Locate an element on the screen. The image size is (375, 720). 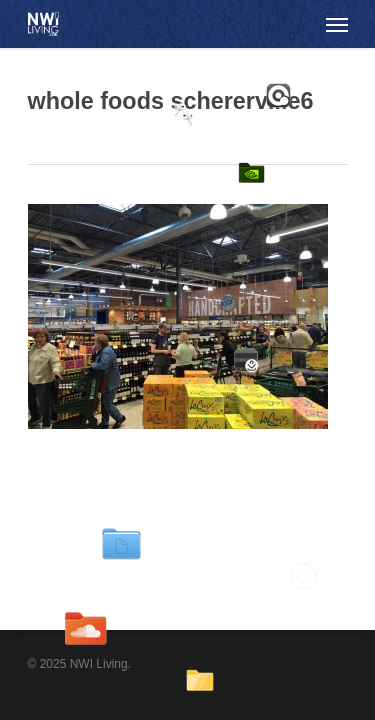
open folder containing pixel art or retro-style files is located at coordinates (200, 681).